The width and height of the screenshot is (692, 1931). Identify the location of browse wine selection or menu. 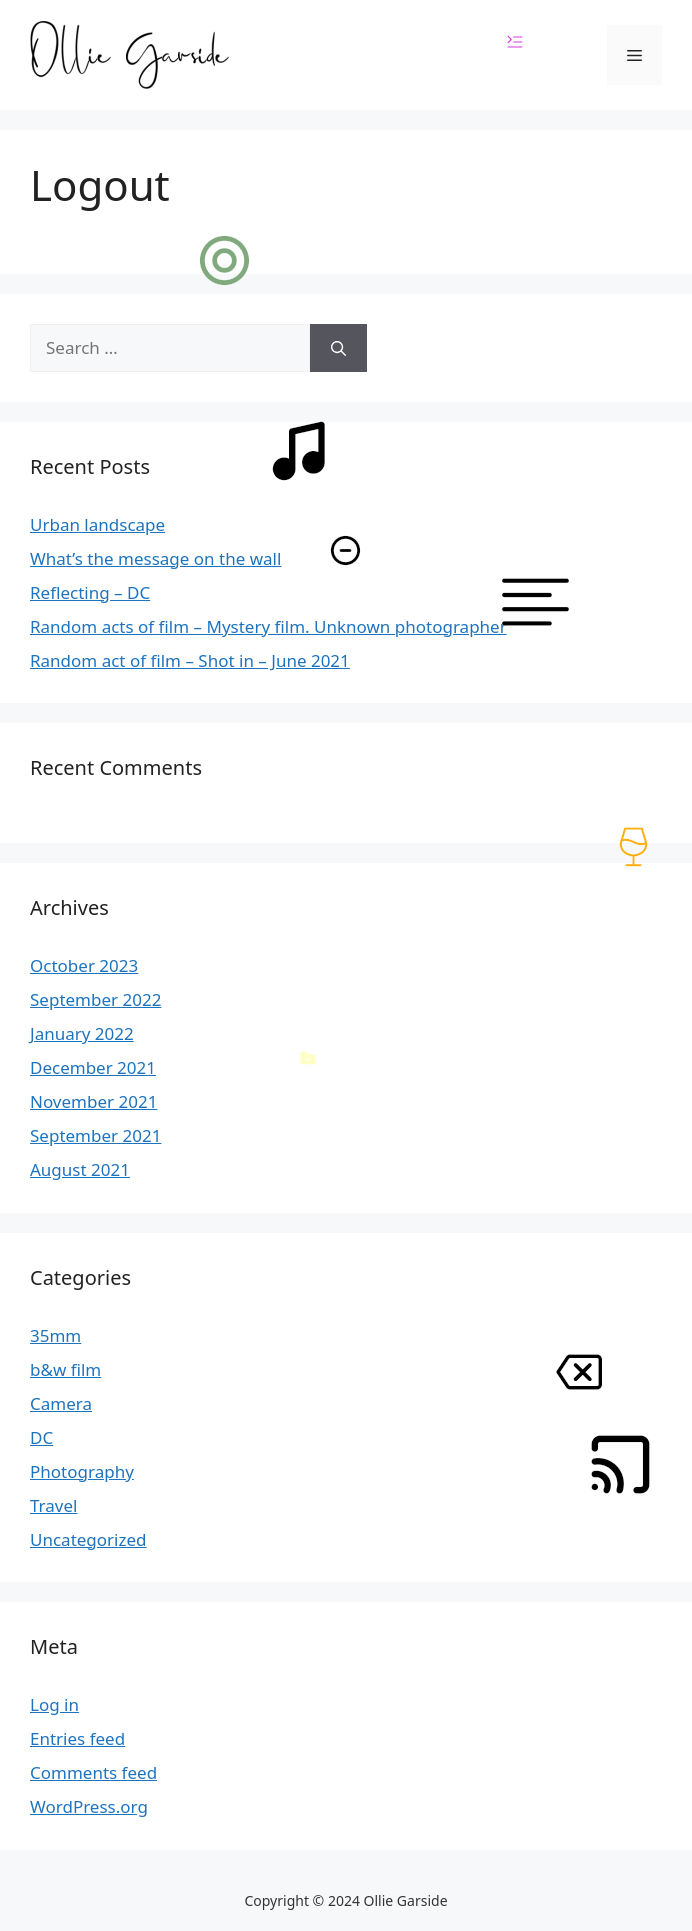
(633, 845).